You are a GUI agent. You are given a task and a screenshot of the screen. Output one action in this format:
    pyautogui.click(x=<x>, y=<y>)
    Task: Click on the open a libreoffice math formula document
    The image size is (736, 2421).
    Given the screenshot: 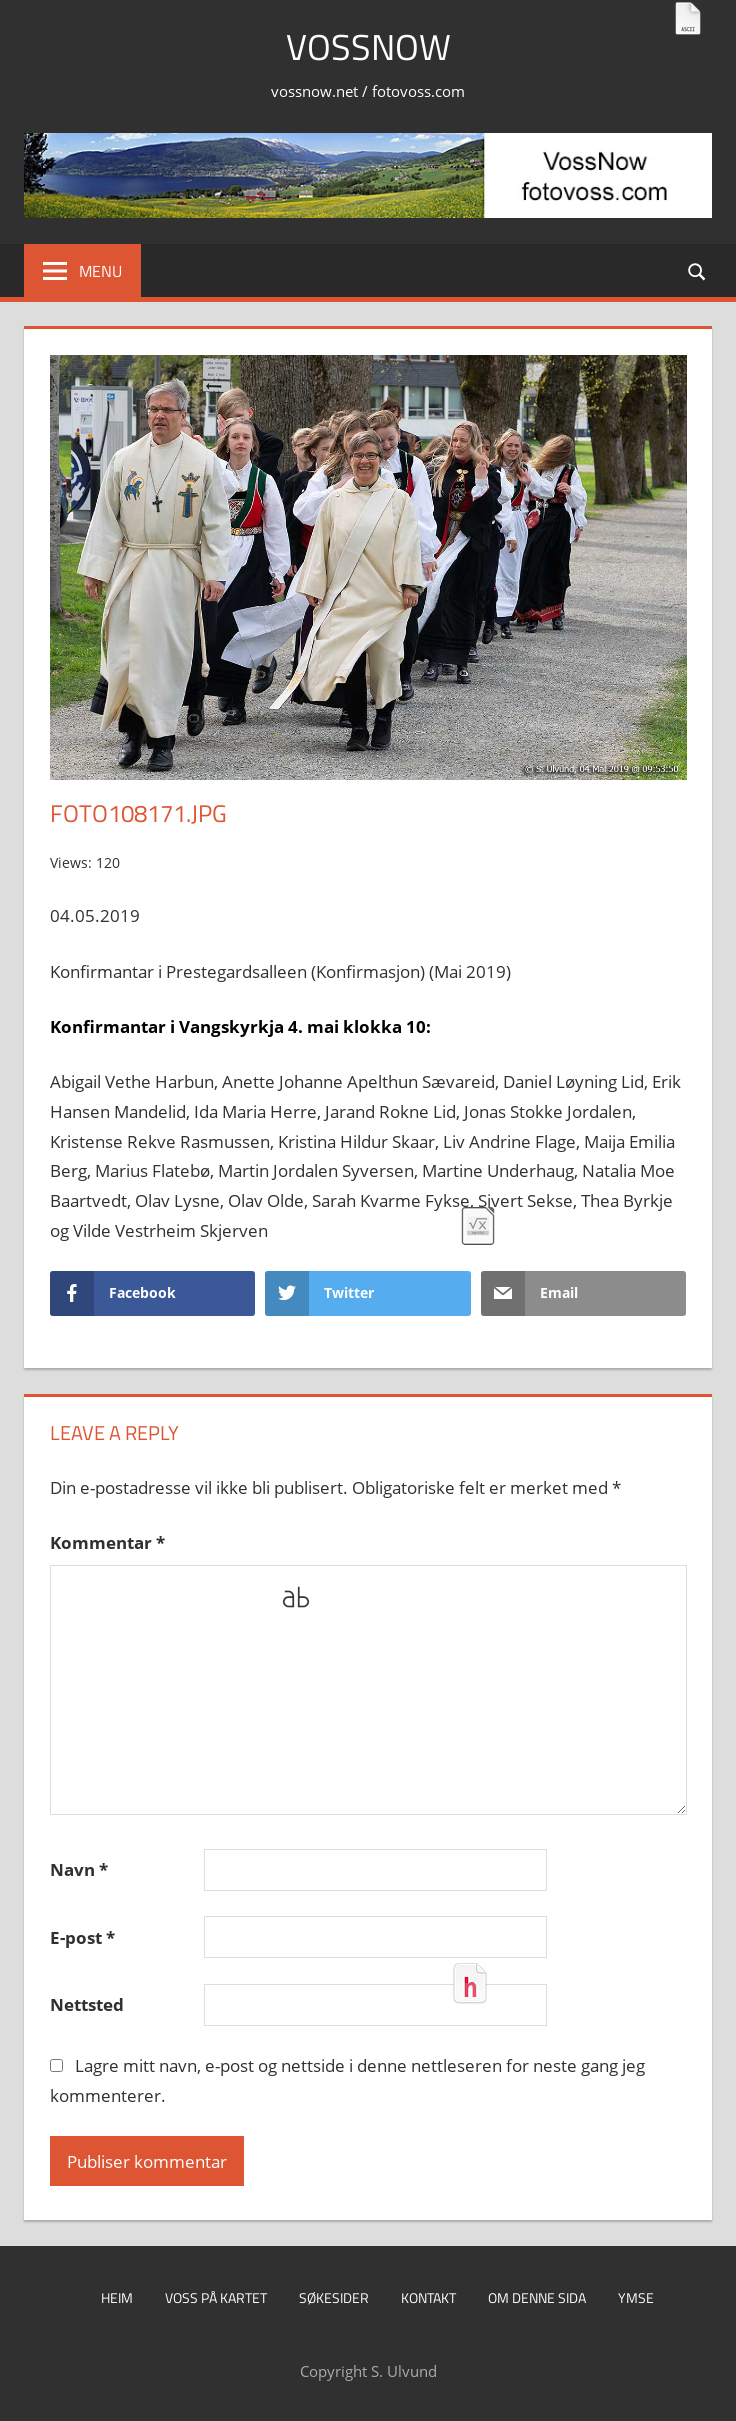 What is the action you would take?
    pyautogui.click(x=478, y=1226)
    